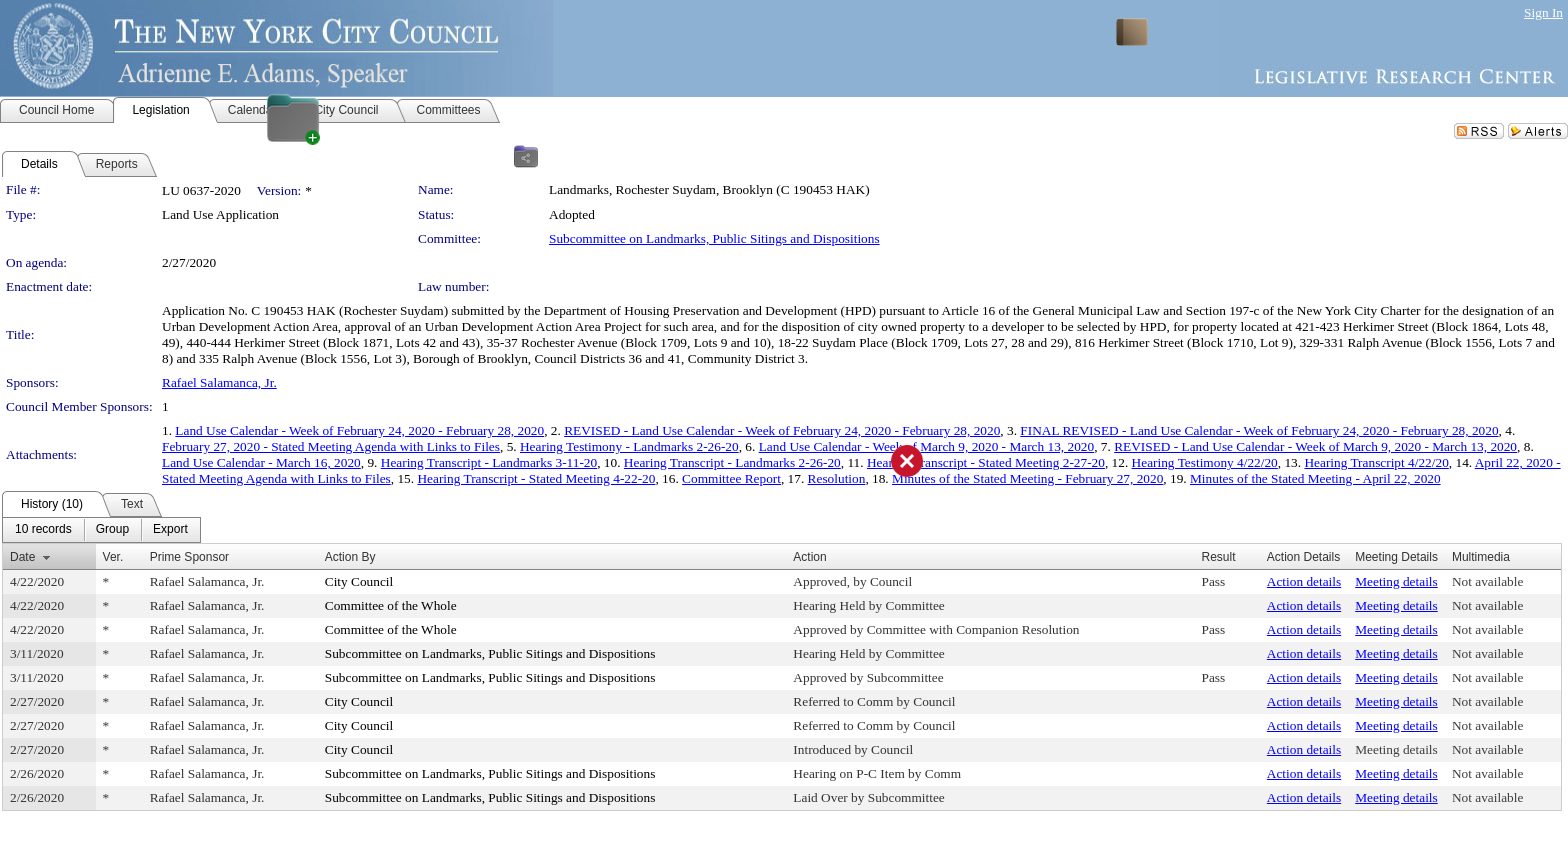 Image resolution: width=1568 pixels, height=865 pixels. What do you see at coordinates (907, 461) in the screenshot?
I see `cancel or close the current action` at bounding box center [907, 461].